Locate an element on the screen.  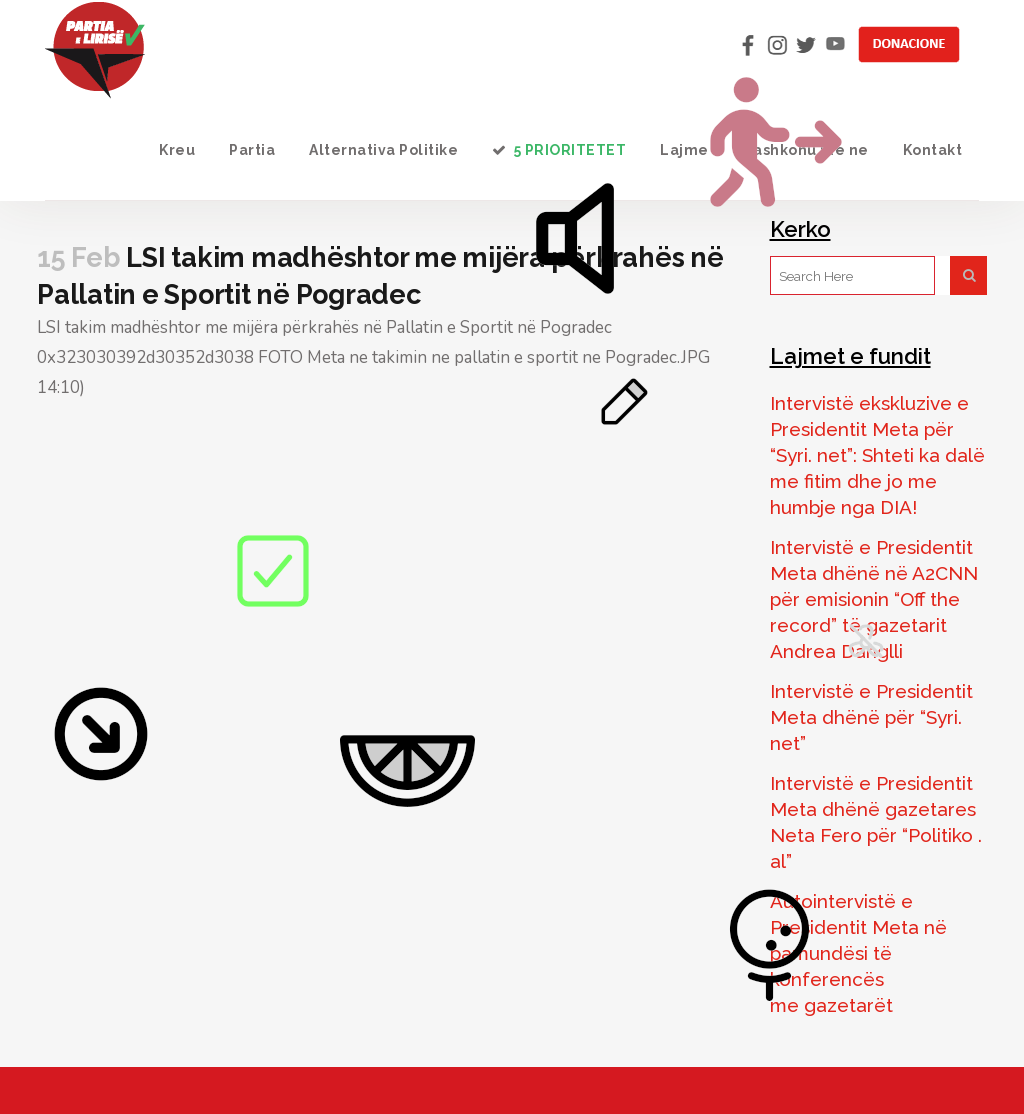
indicates citrus or fruit-related content is located at coordinates (407, 760).